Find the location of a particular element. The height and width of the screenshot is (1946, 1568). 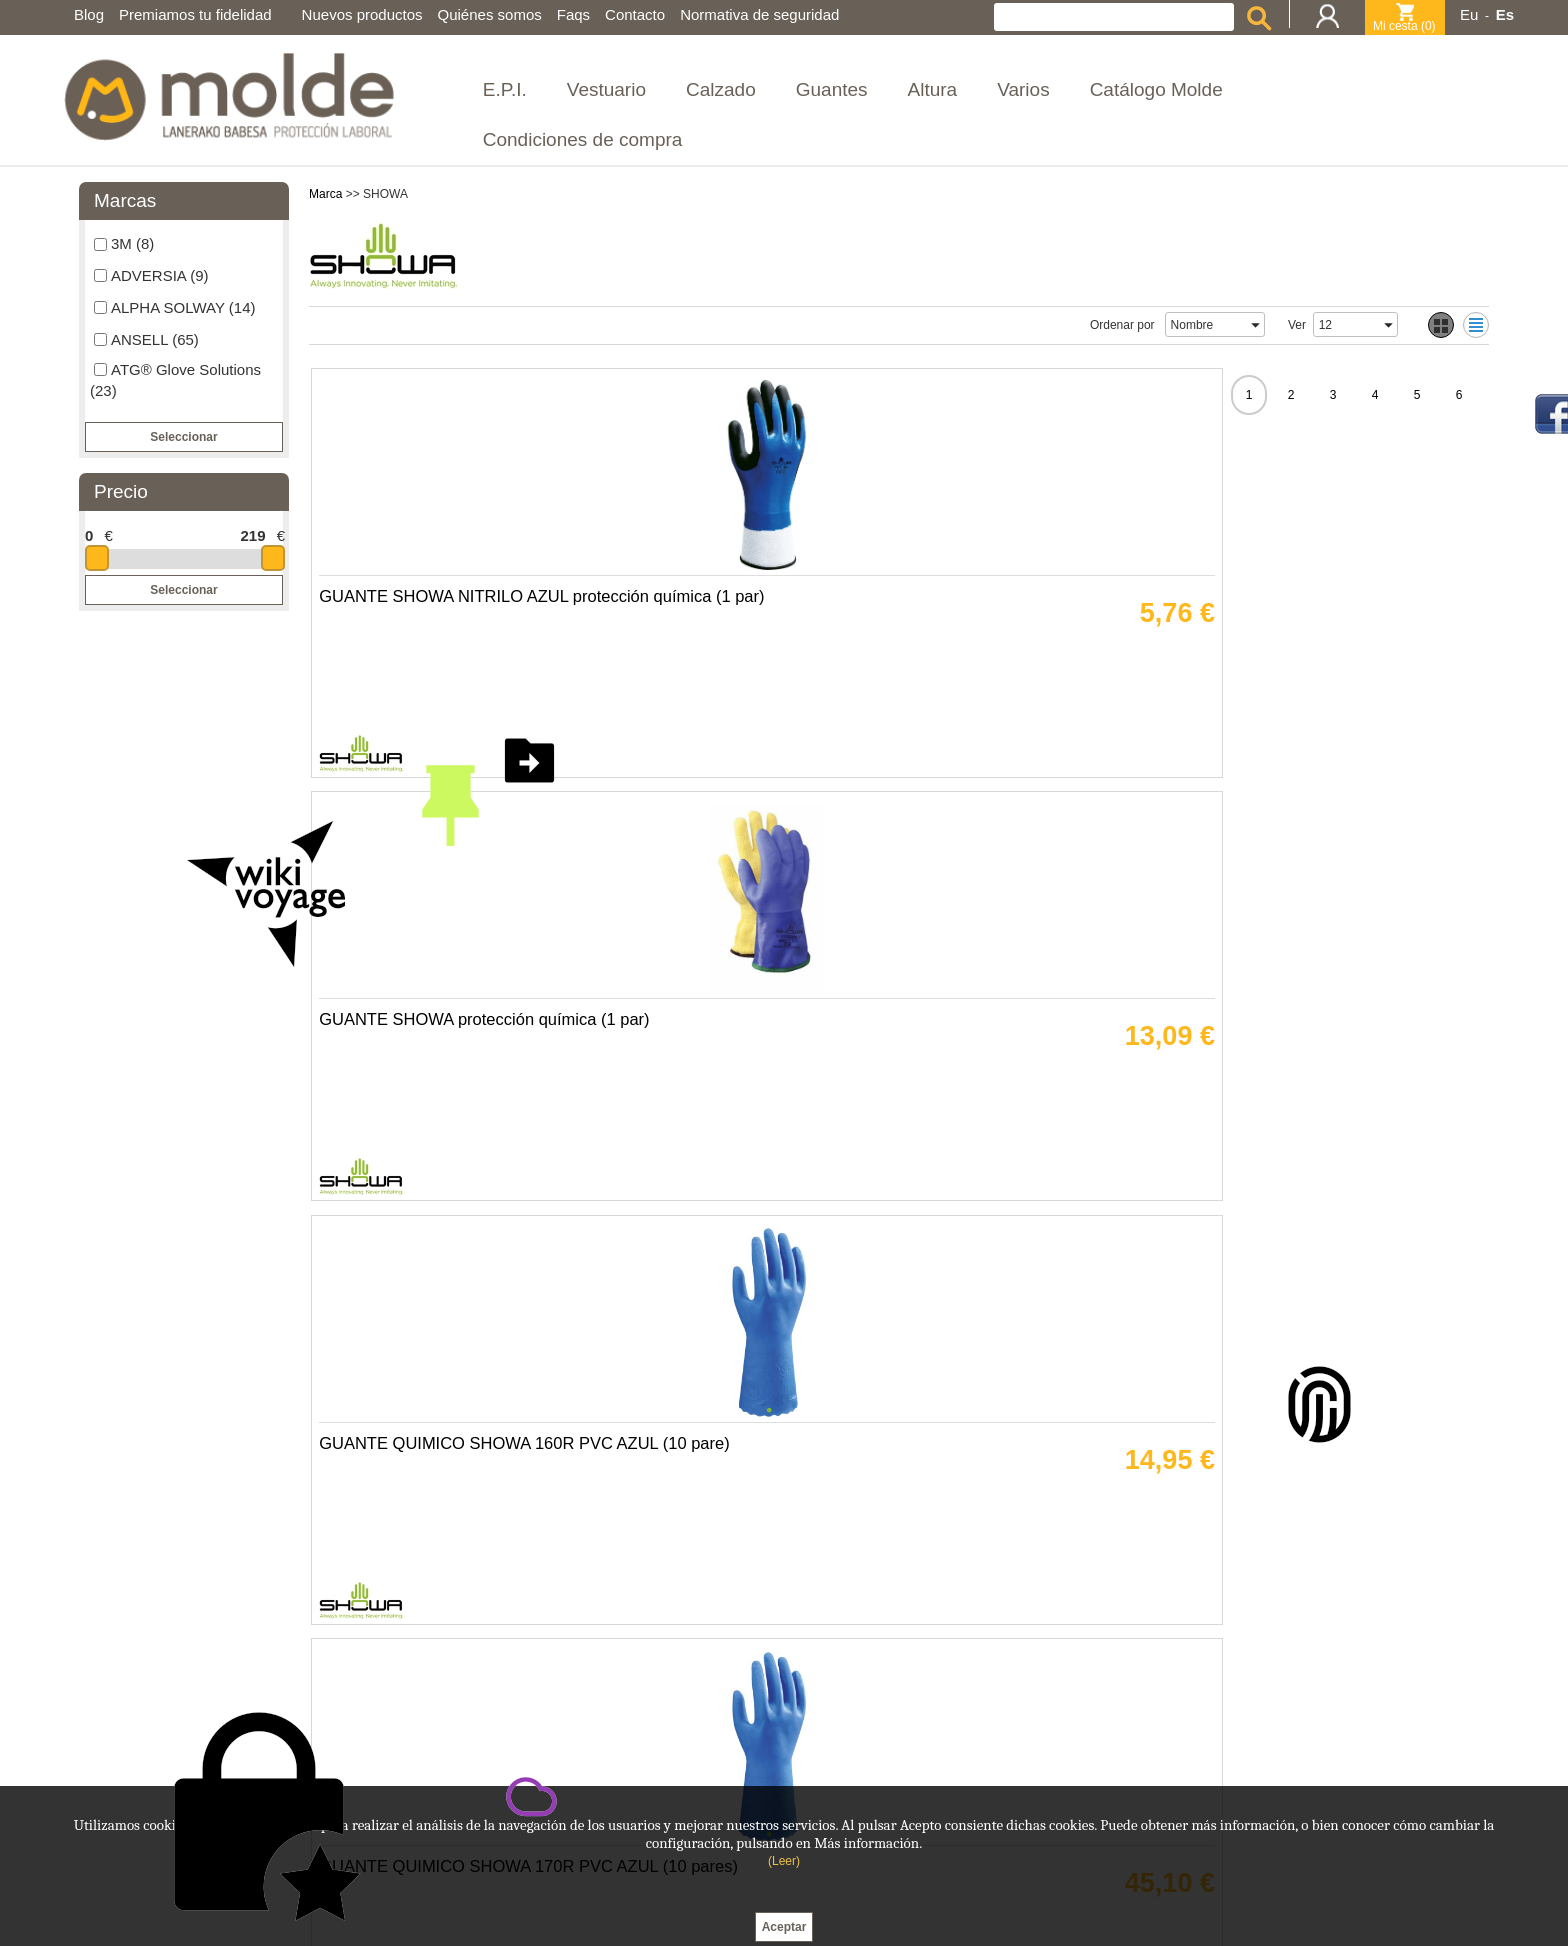

enable fingerprint authentication is located at coordinates (1319, 1404).